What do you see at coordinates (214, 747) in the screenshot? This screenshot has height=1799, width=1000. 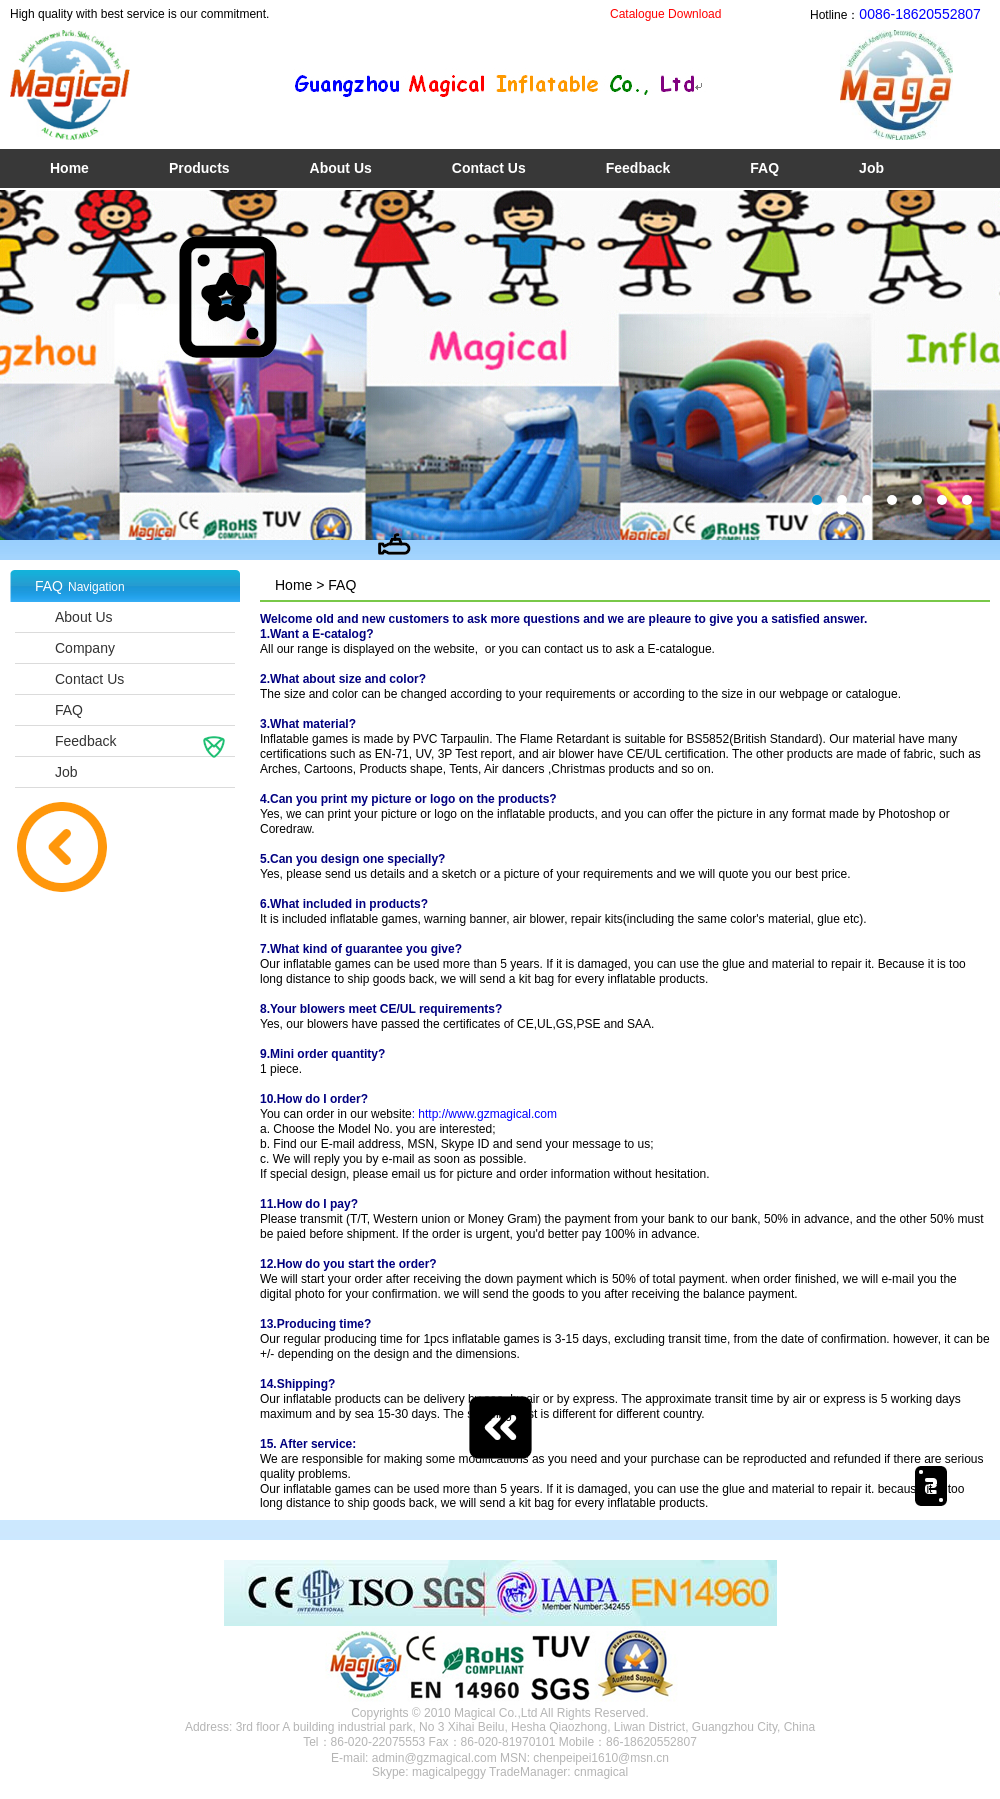 I see `open ctemplar secure email service` at bounding box center [214, 747].